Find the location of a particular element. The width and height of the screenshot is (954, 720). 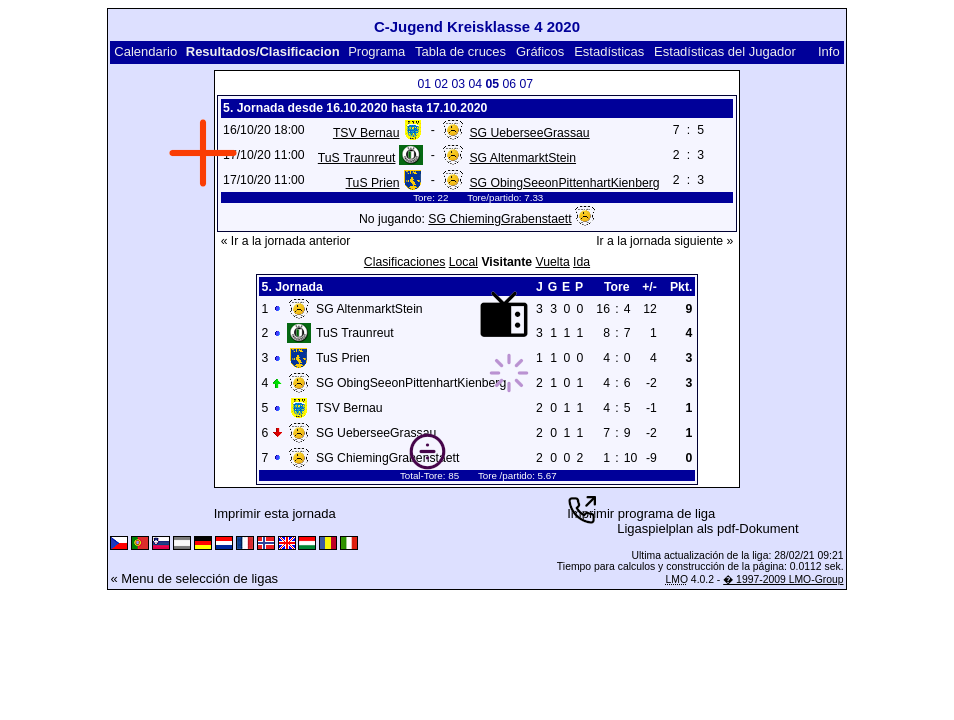

make an outgoing call is located at coordinates (581, 510).